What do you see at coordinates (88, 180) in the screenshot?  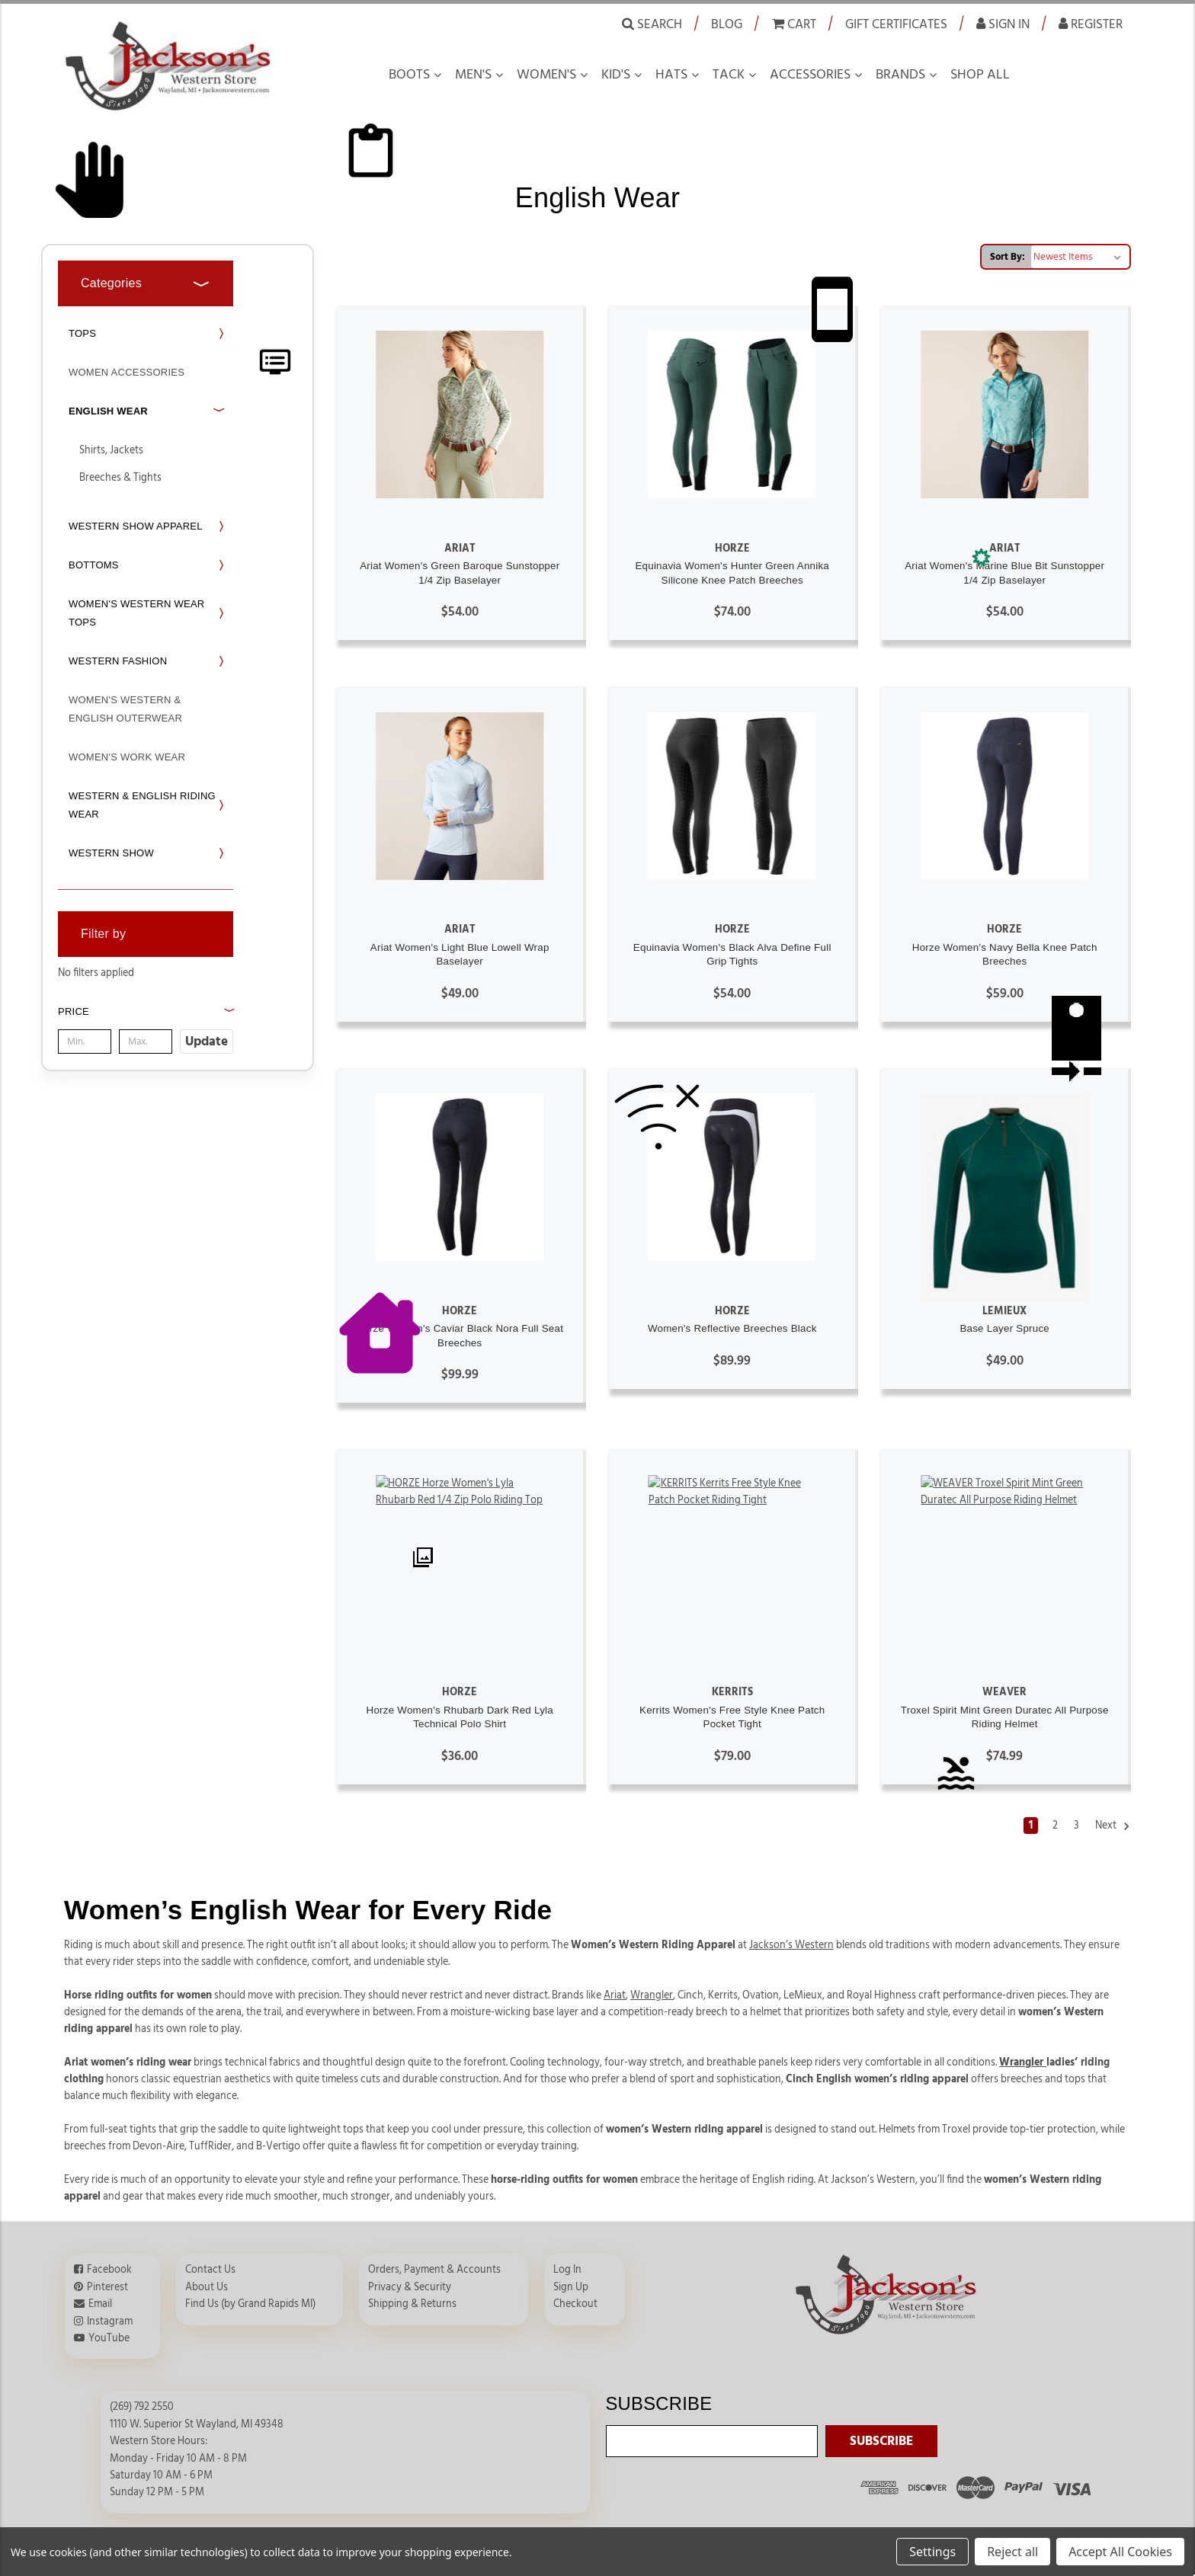 I see `stop or pause an action` at bounding box center [88, 180].